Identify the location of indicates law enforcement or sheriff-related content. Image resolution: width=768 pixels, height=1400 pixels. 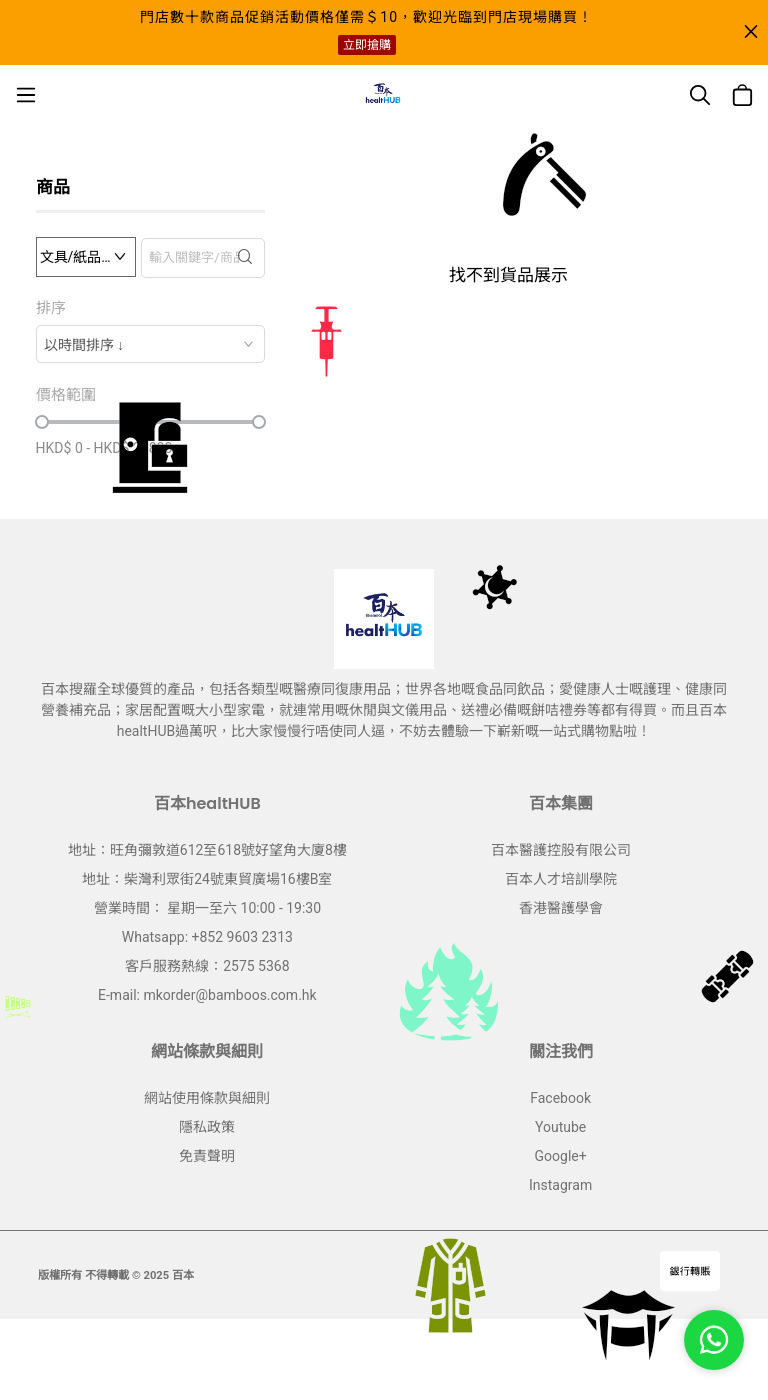
(495, 587).